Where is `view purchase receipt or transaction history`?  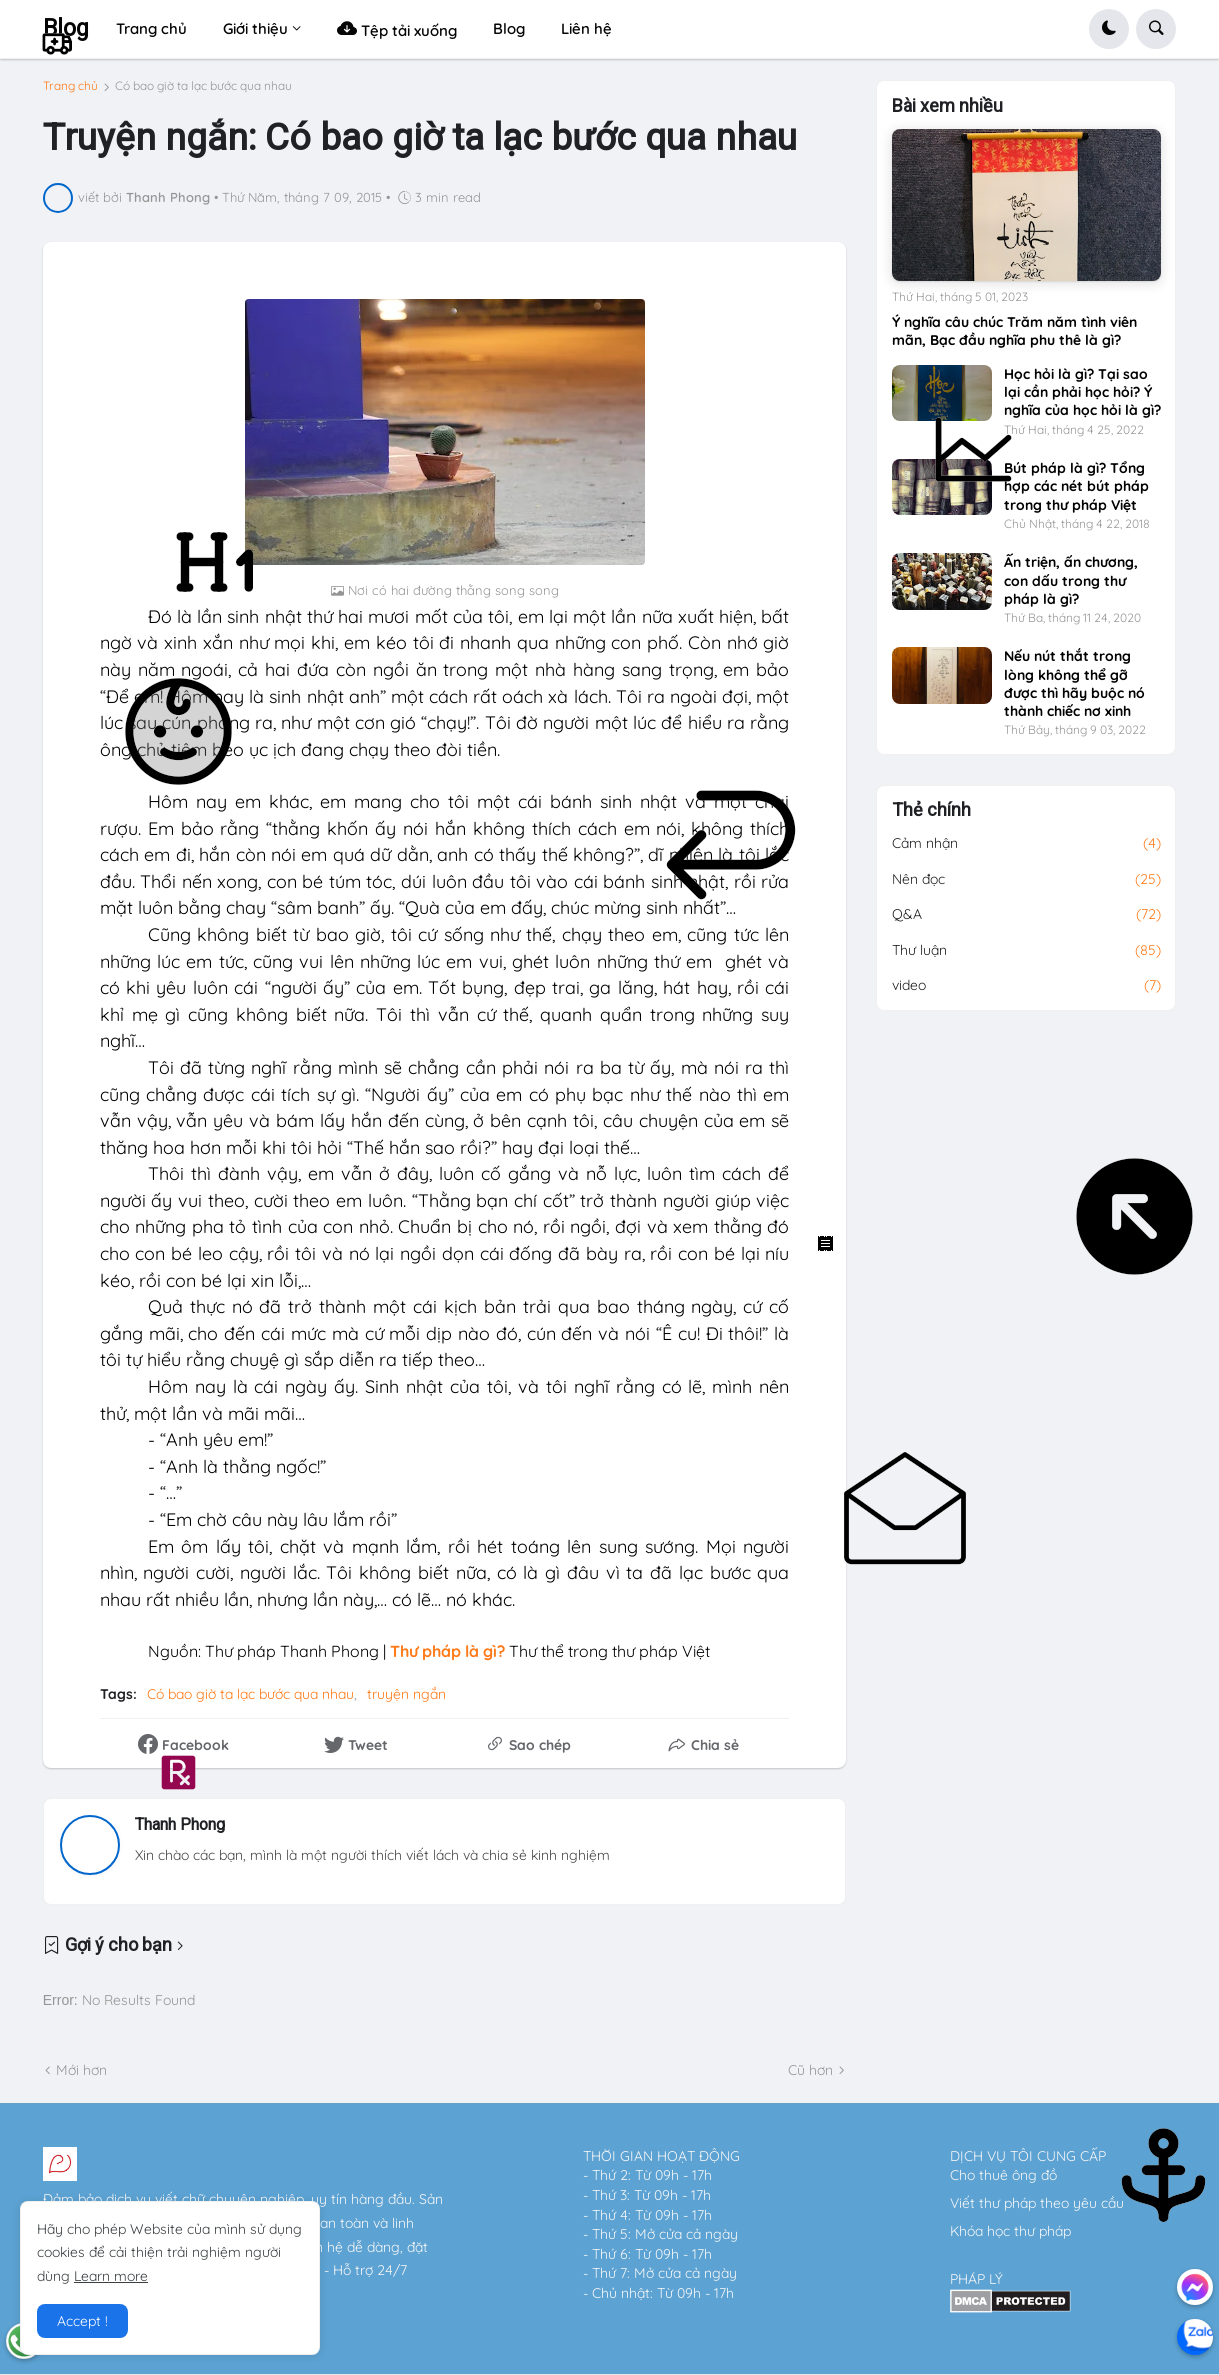 view purchase receipt or transaction history is located at coordinates (825, 1243).